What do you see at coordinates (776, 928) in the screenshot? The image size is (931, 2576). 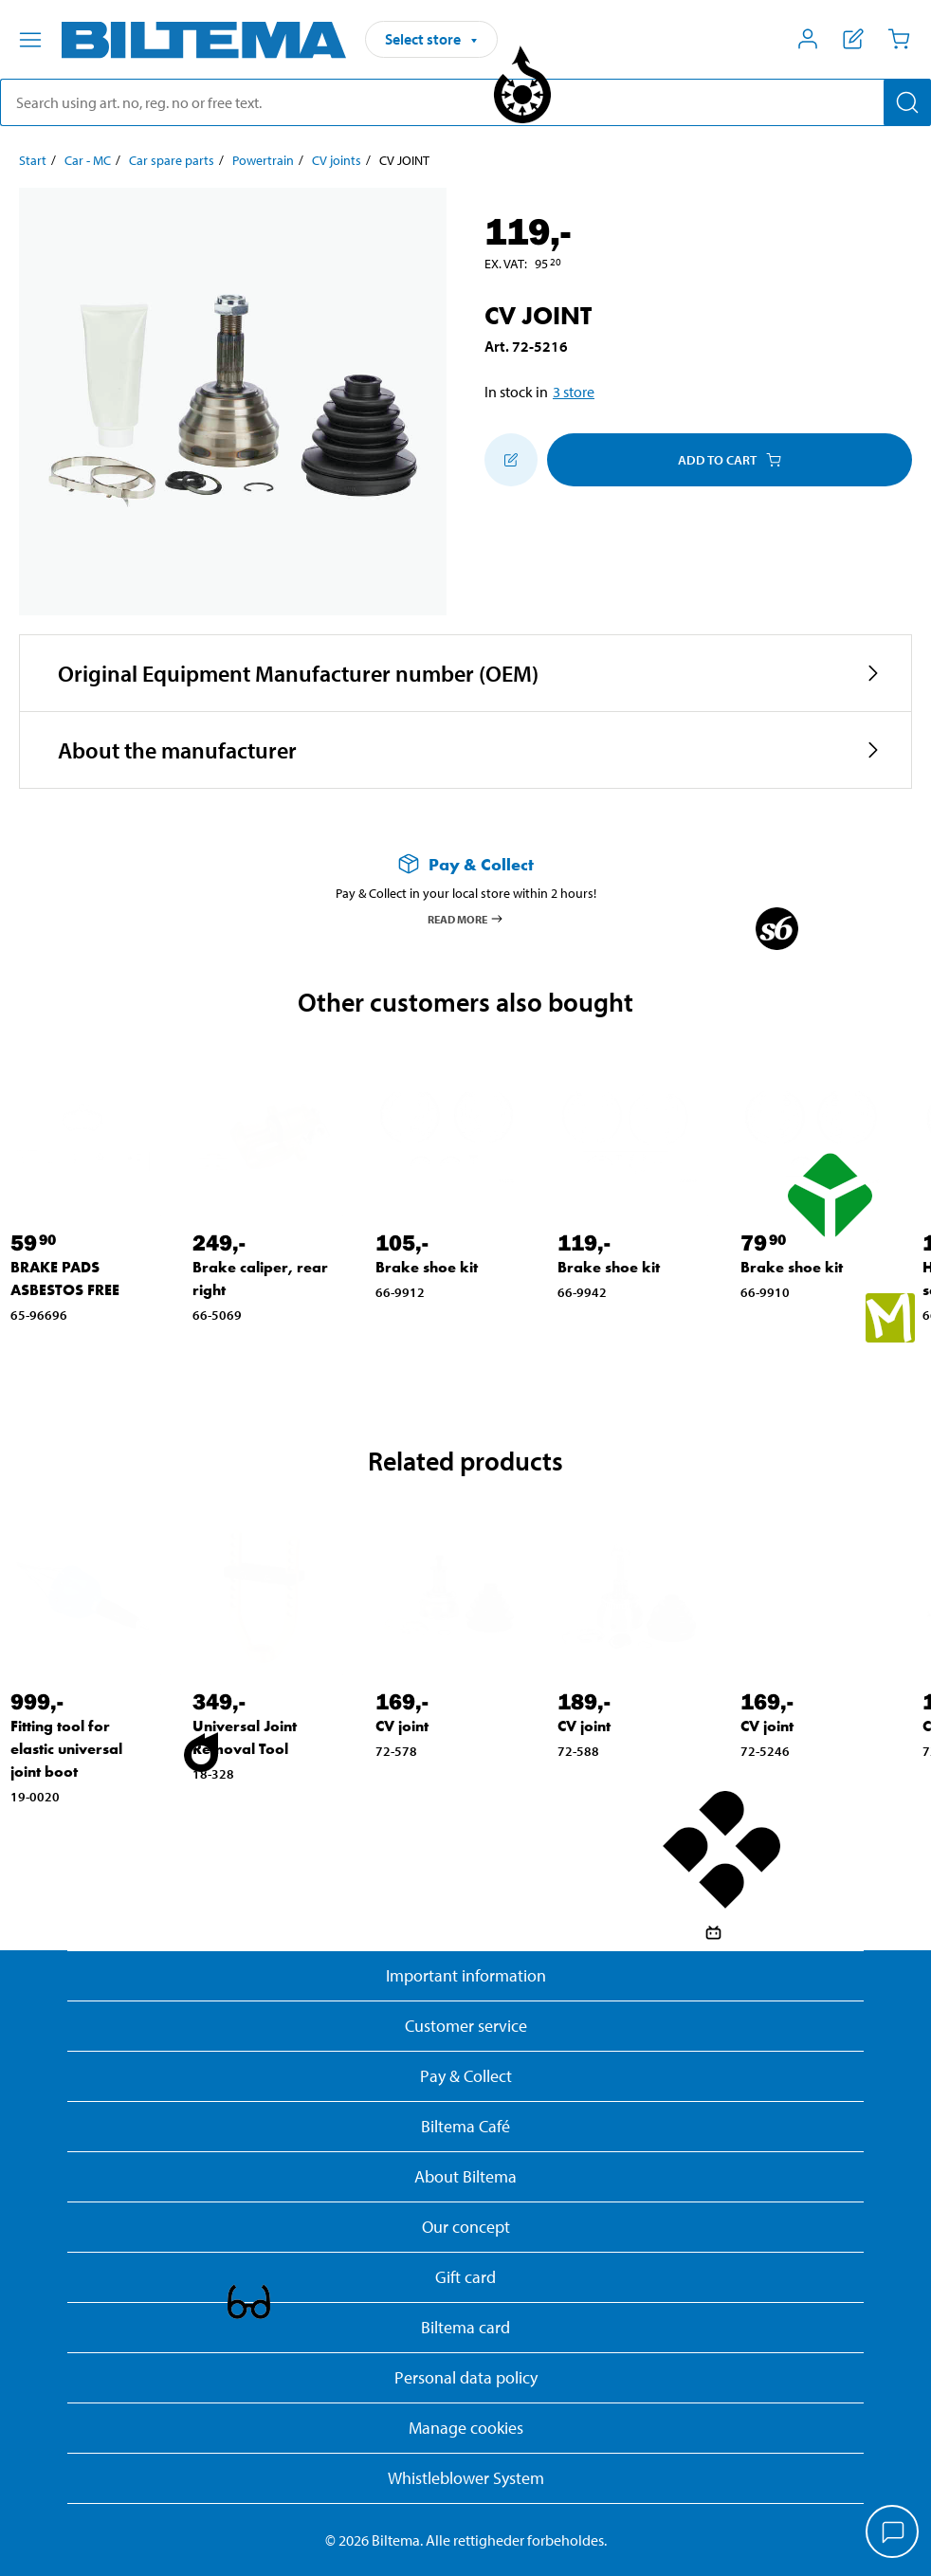 I see `visit Society6 website or app` at bounding box center [776, 928].